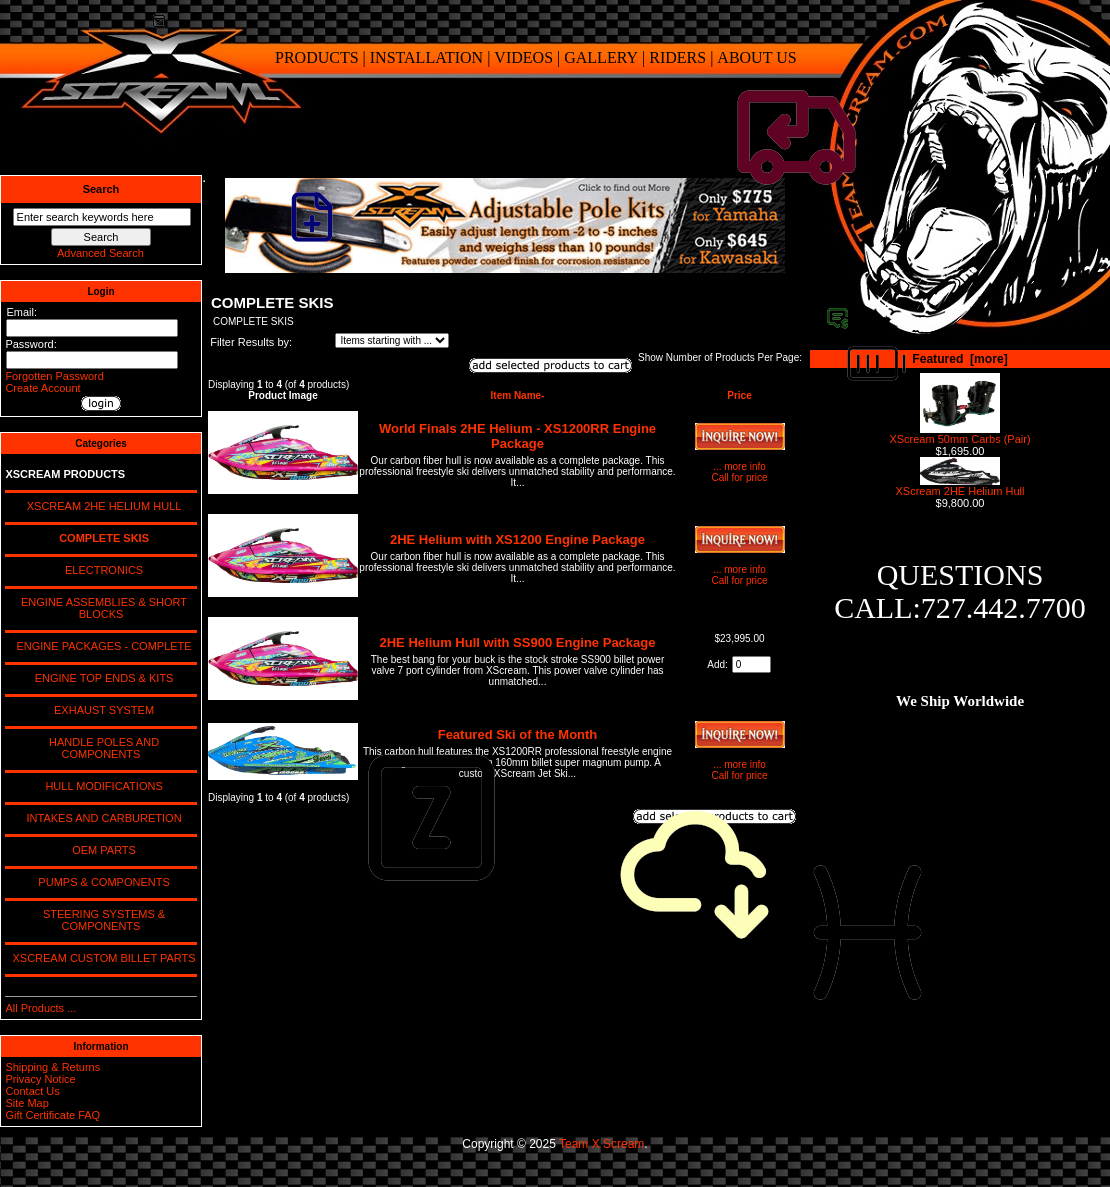 This screenshot has height=1187, width=1110. What do you see at coordinates (837, 317) in the screenshot?
I see `view payment-related messages` at bounding box center [837, 317].